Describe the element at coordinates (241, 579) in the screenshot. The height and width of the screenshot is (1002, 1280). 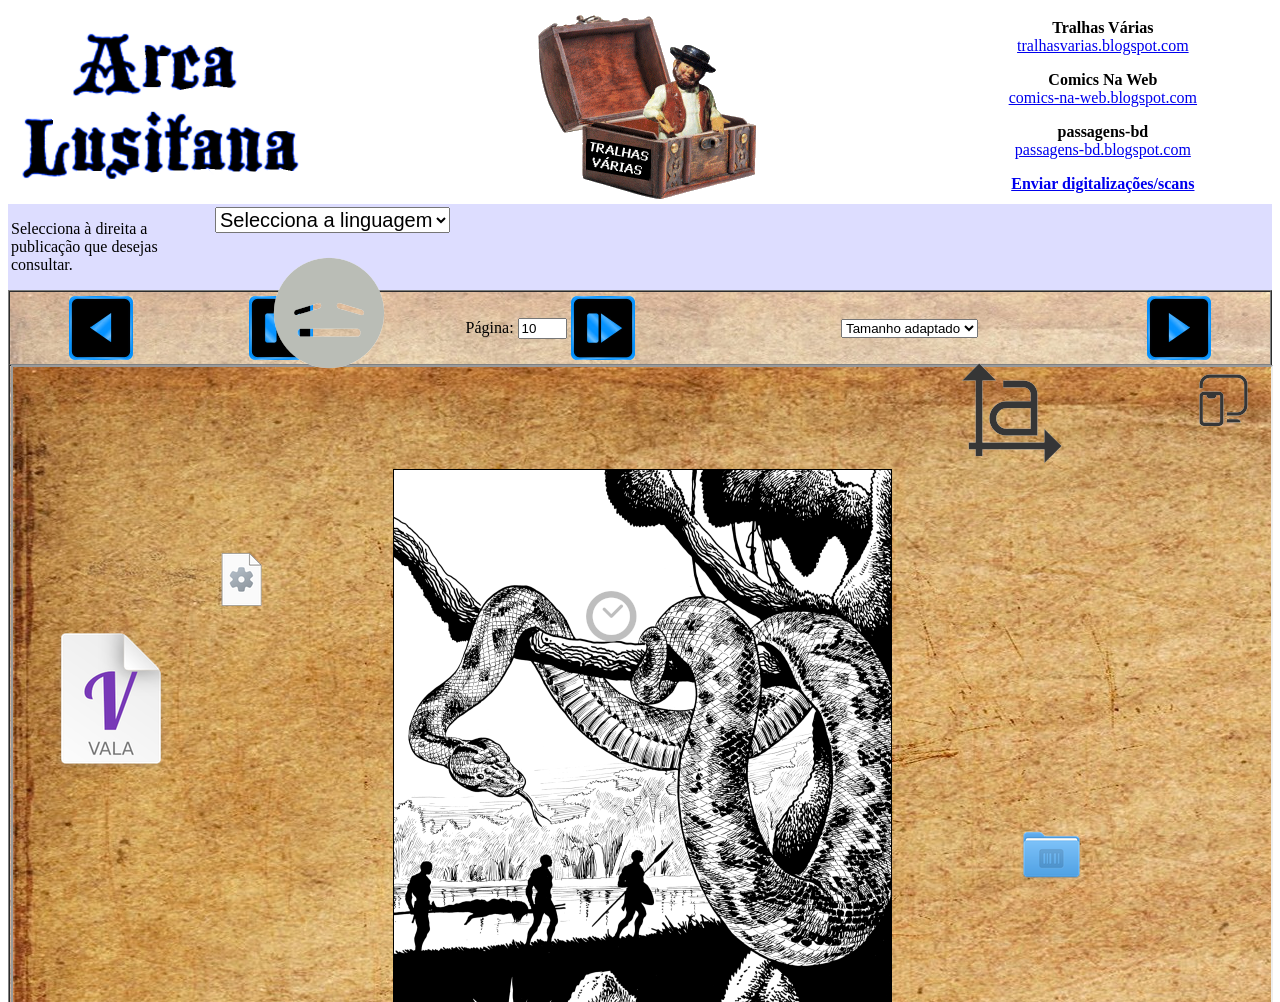
I see `open configuration file settings` at that location.